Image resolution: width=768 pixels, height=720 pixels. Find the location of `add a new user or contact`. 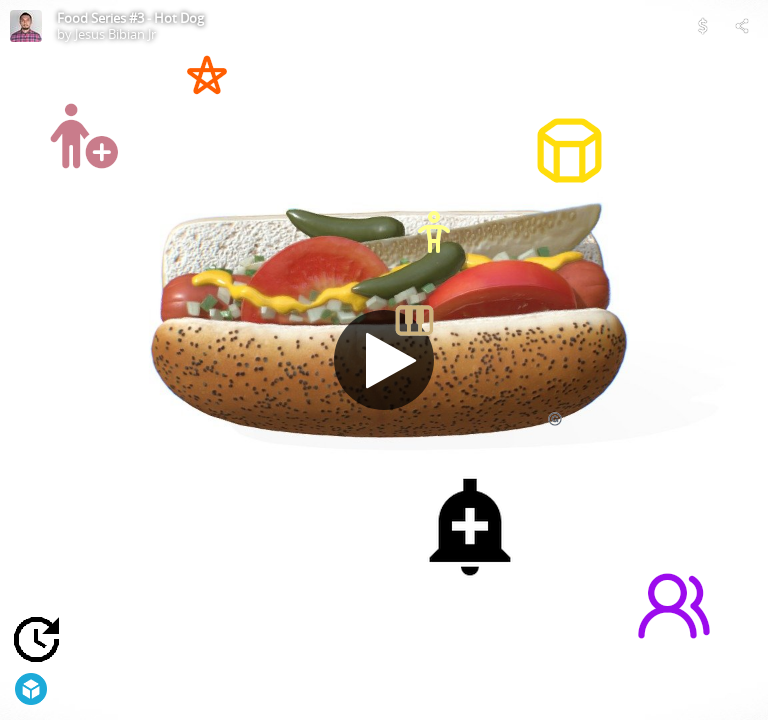

add a new user or contact is located at coordinates (82, 136).